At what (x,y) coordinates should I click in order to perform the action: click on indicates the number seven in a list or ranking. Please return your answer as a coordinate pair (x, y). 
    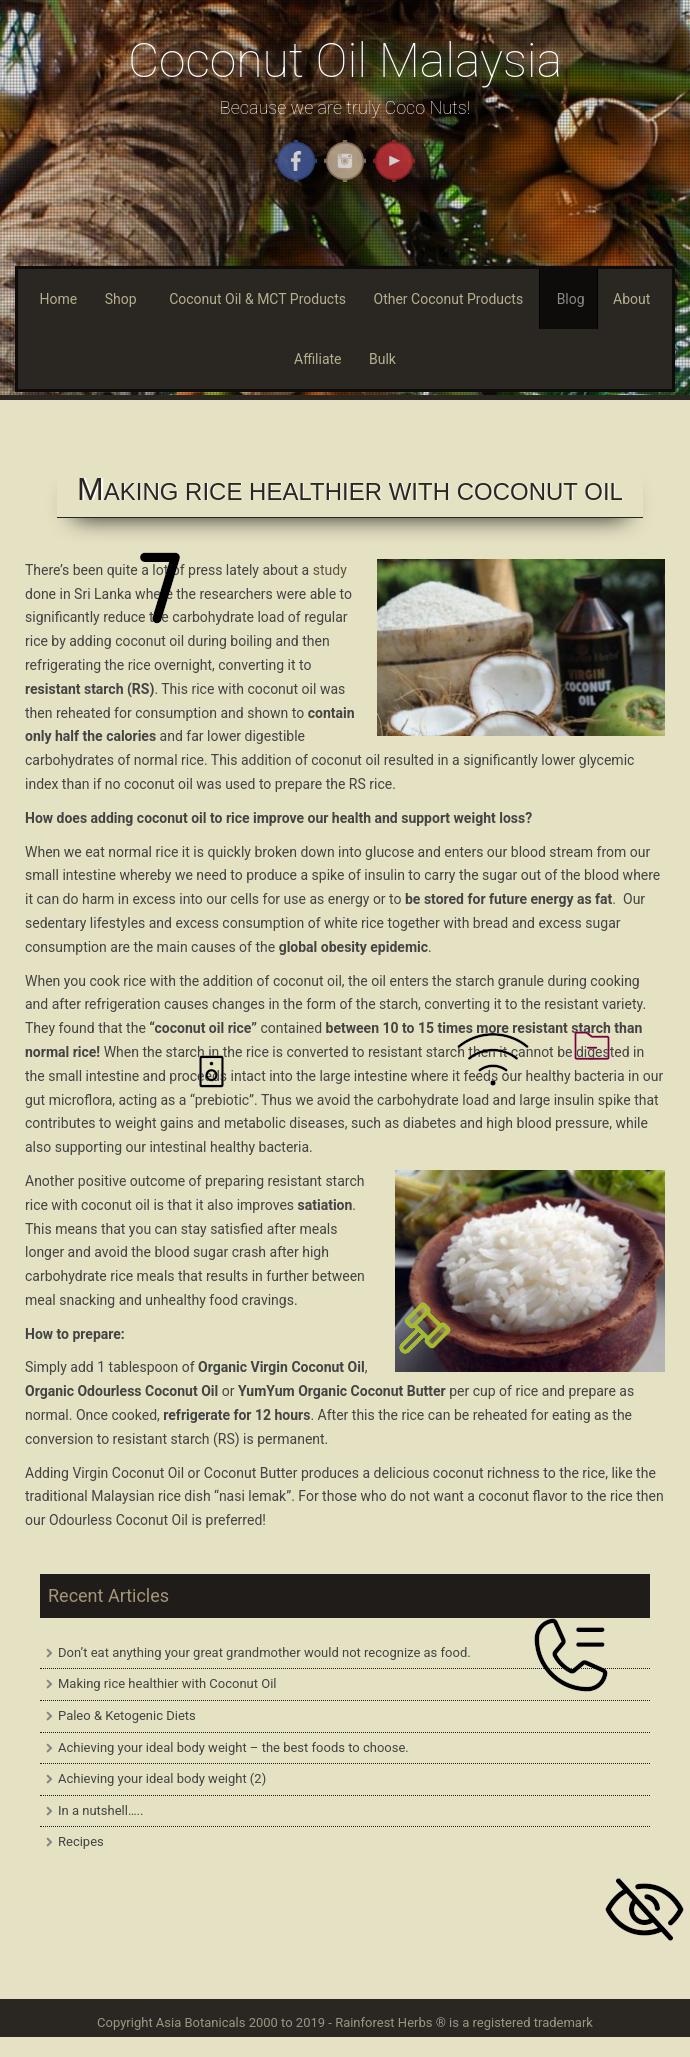
    Looking at the image, I should click on (160, 588).